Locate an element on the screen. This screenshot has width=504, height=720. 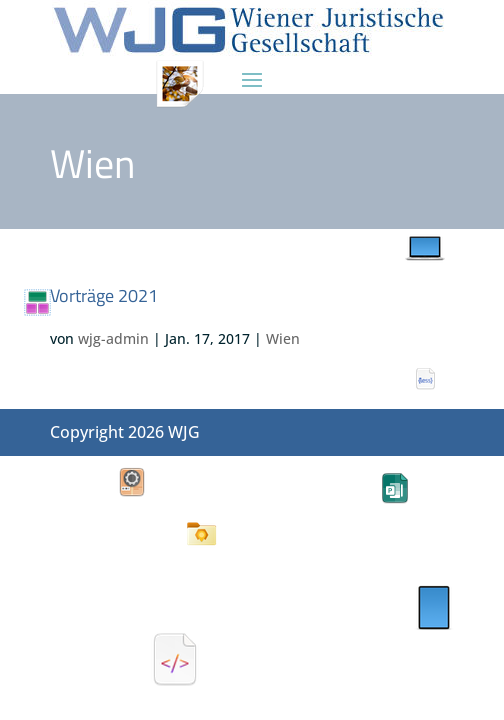
a LESS stylesheet file is located at coordinates (425, 378).